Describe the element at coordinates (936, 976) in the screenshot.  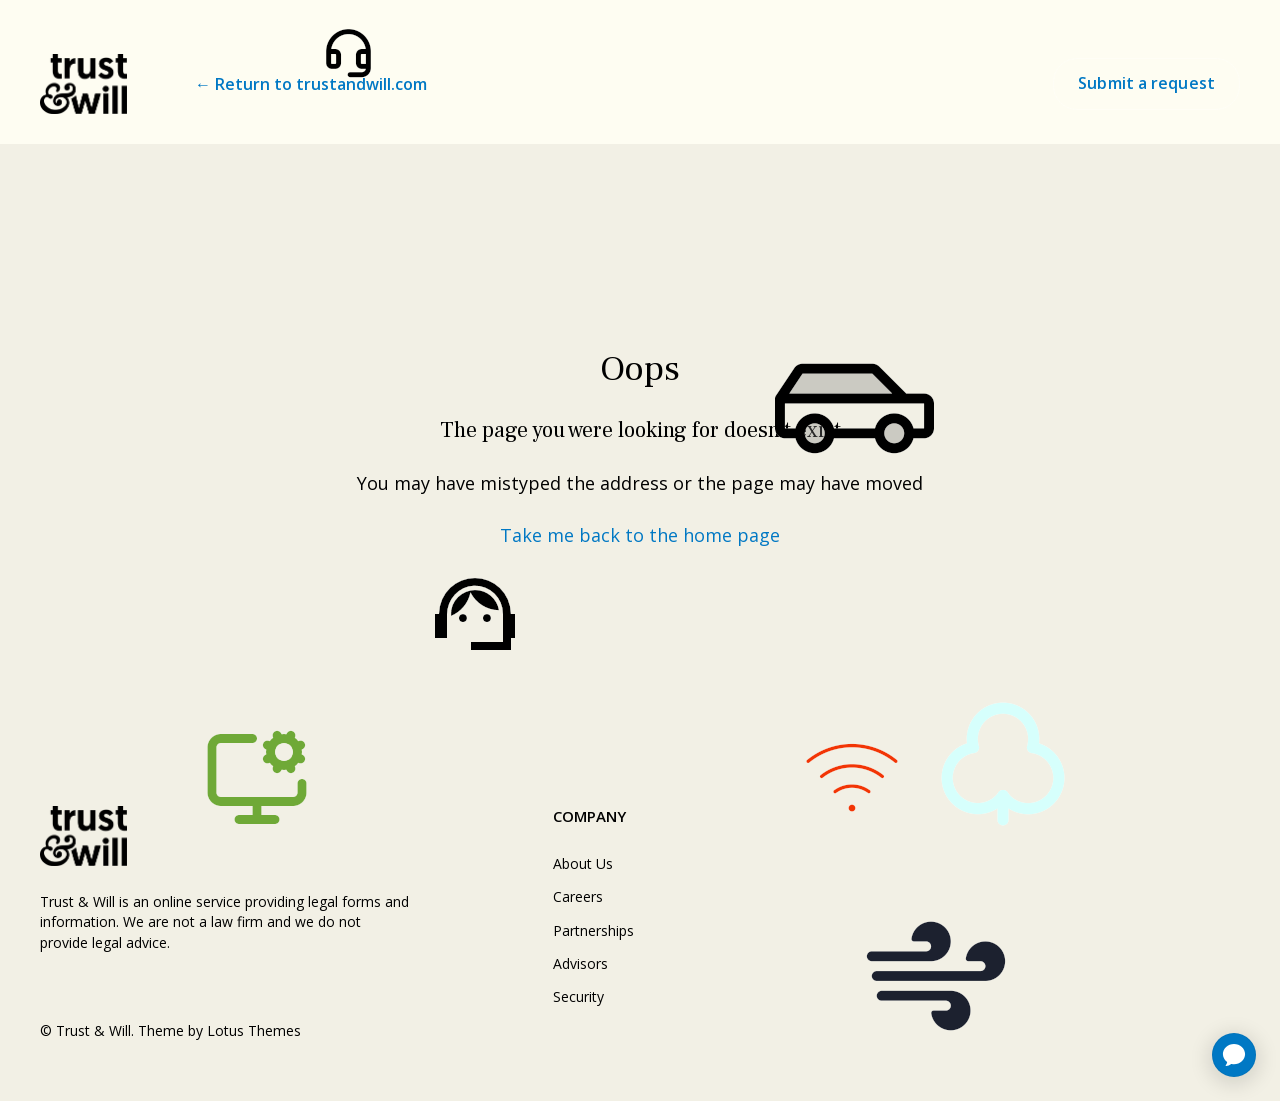
I see `indicates current wind conditions` at that location.